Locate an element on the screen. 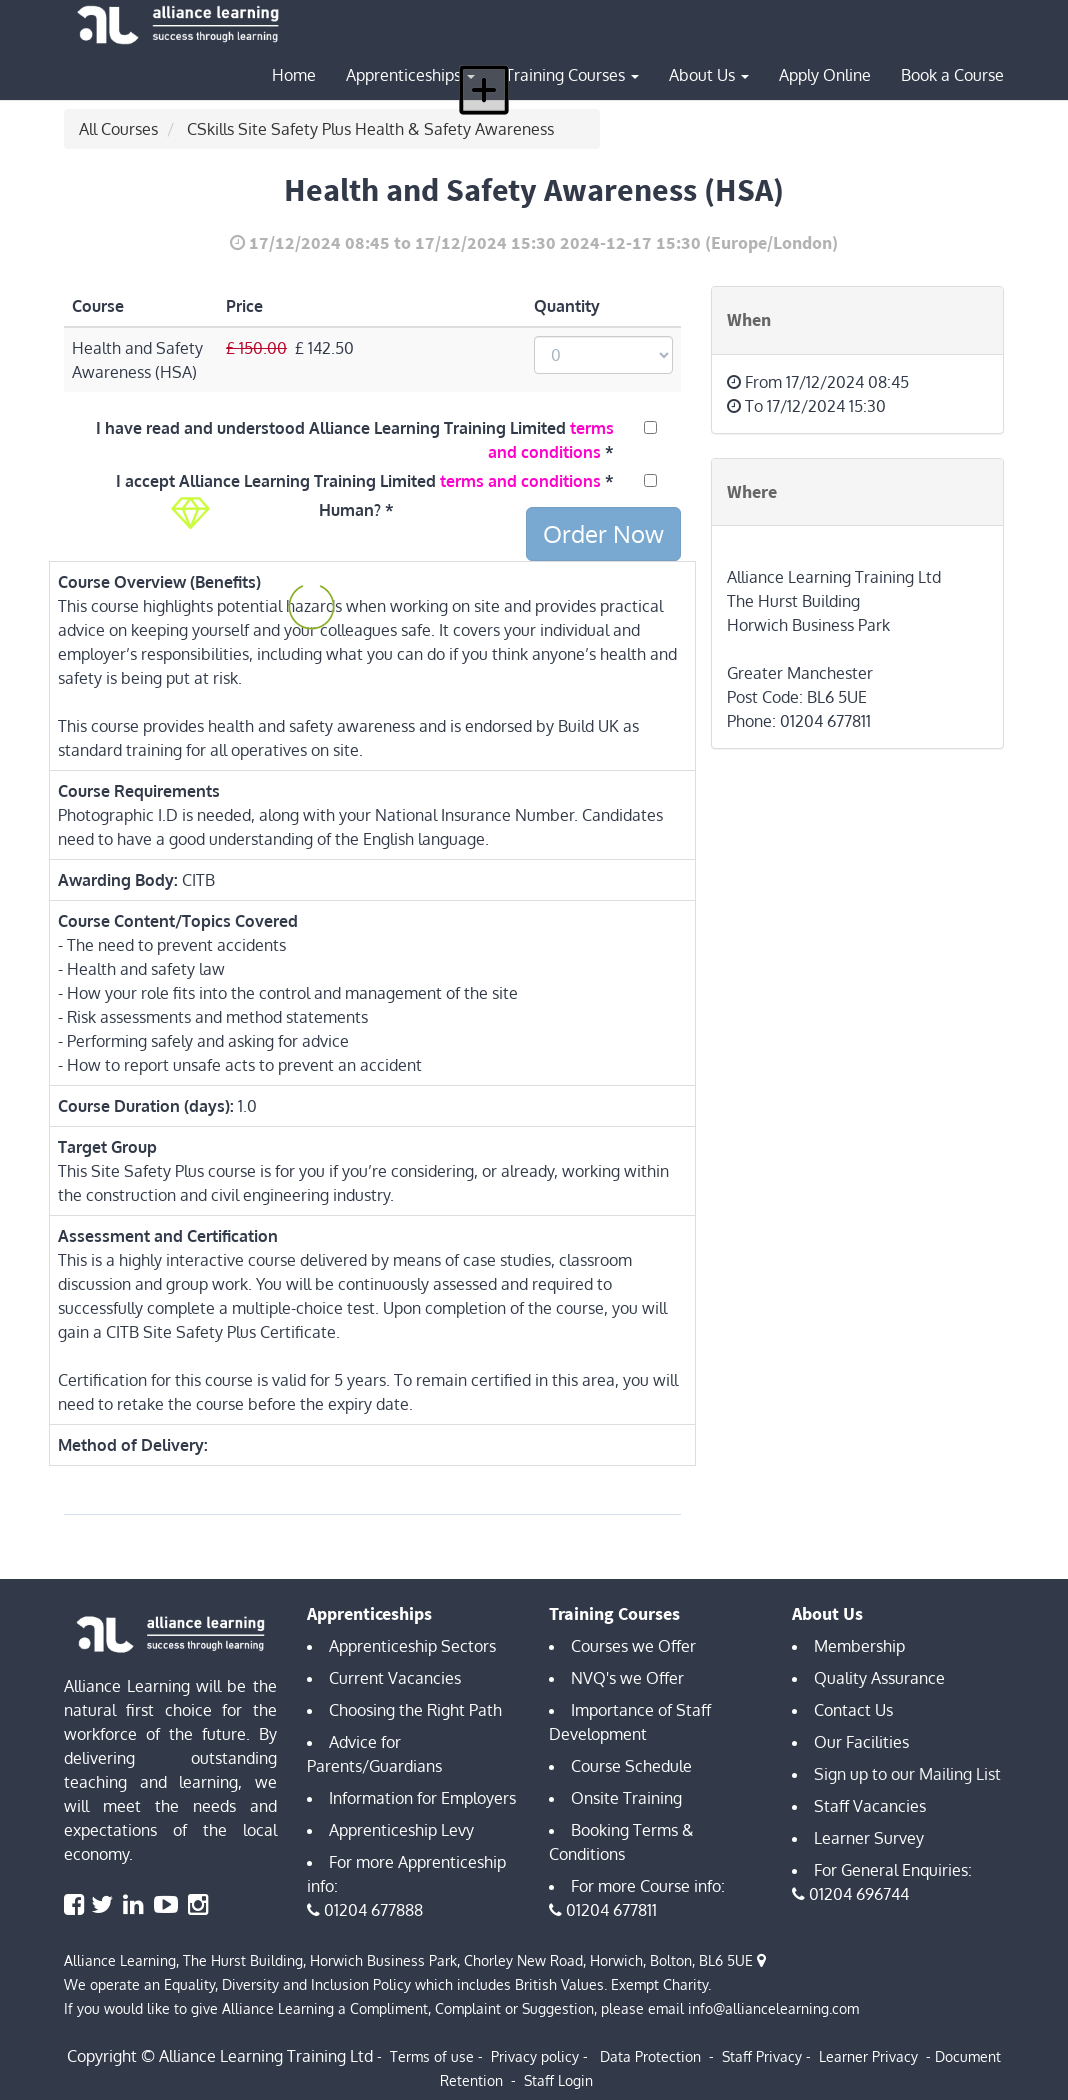 The image size is (1068, 2100). add a new item or entry is located at coordinates (484, 90).